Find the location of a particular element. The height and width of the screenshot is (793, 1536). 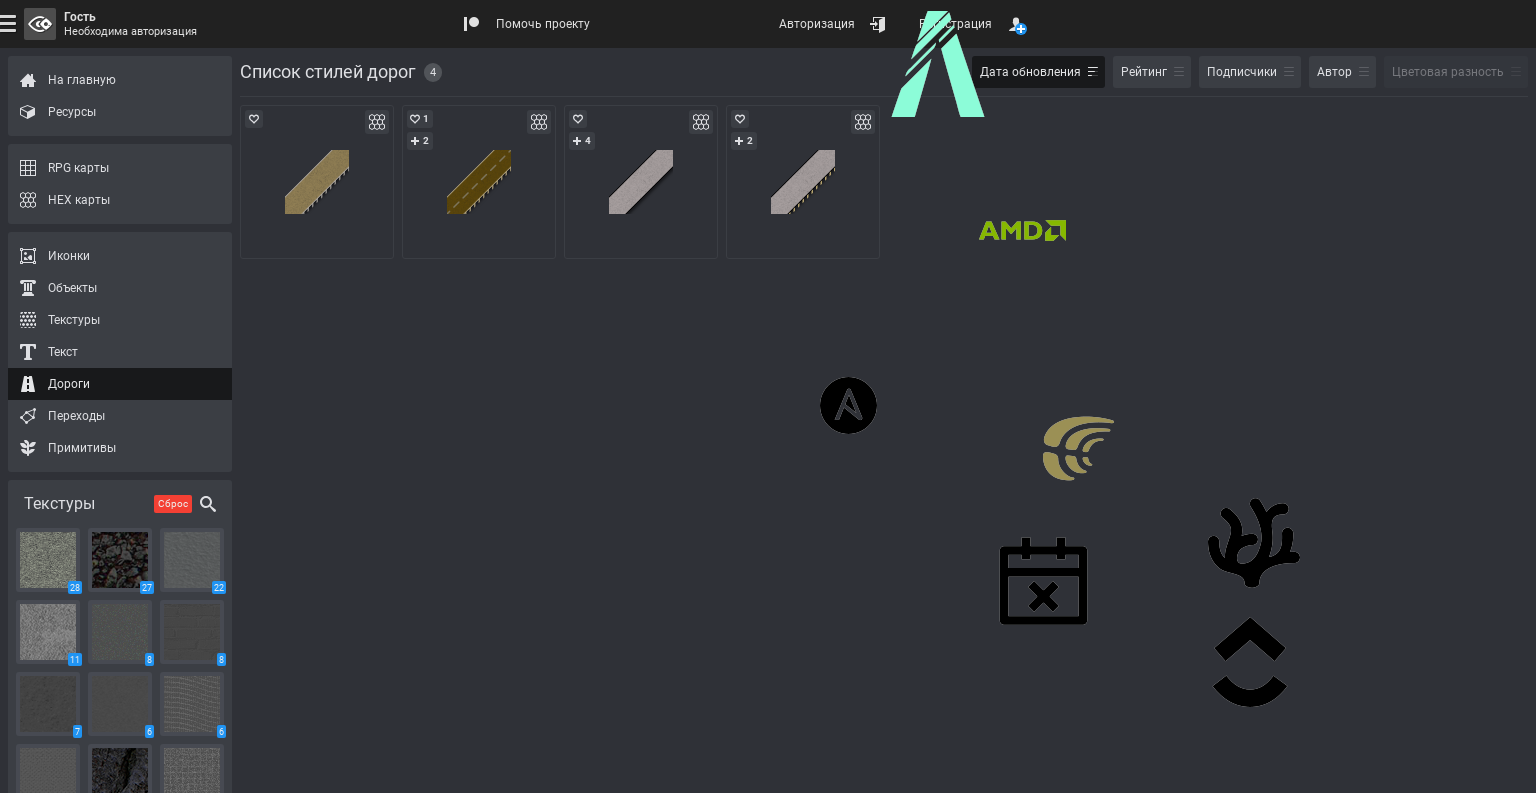

open clickup app is located at coordinates (1250, 662).